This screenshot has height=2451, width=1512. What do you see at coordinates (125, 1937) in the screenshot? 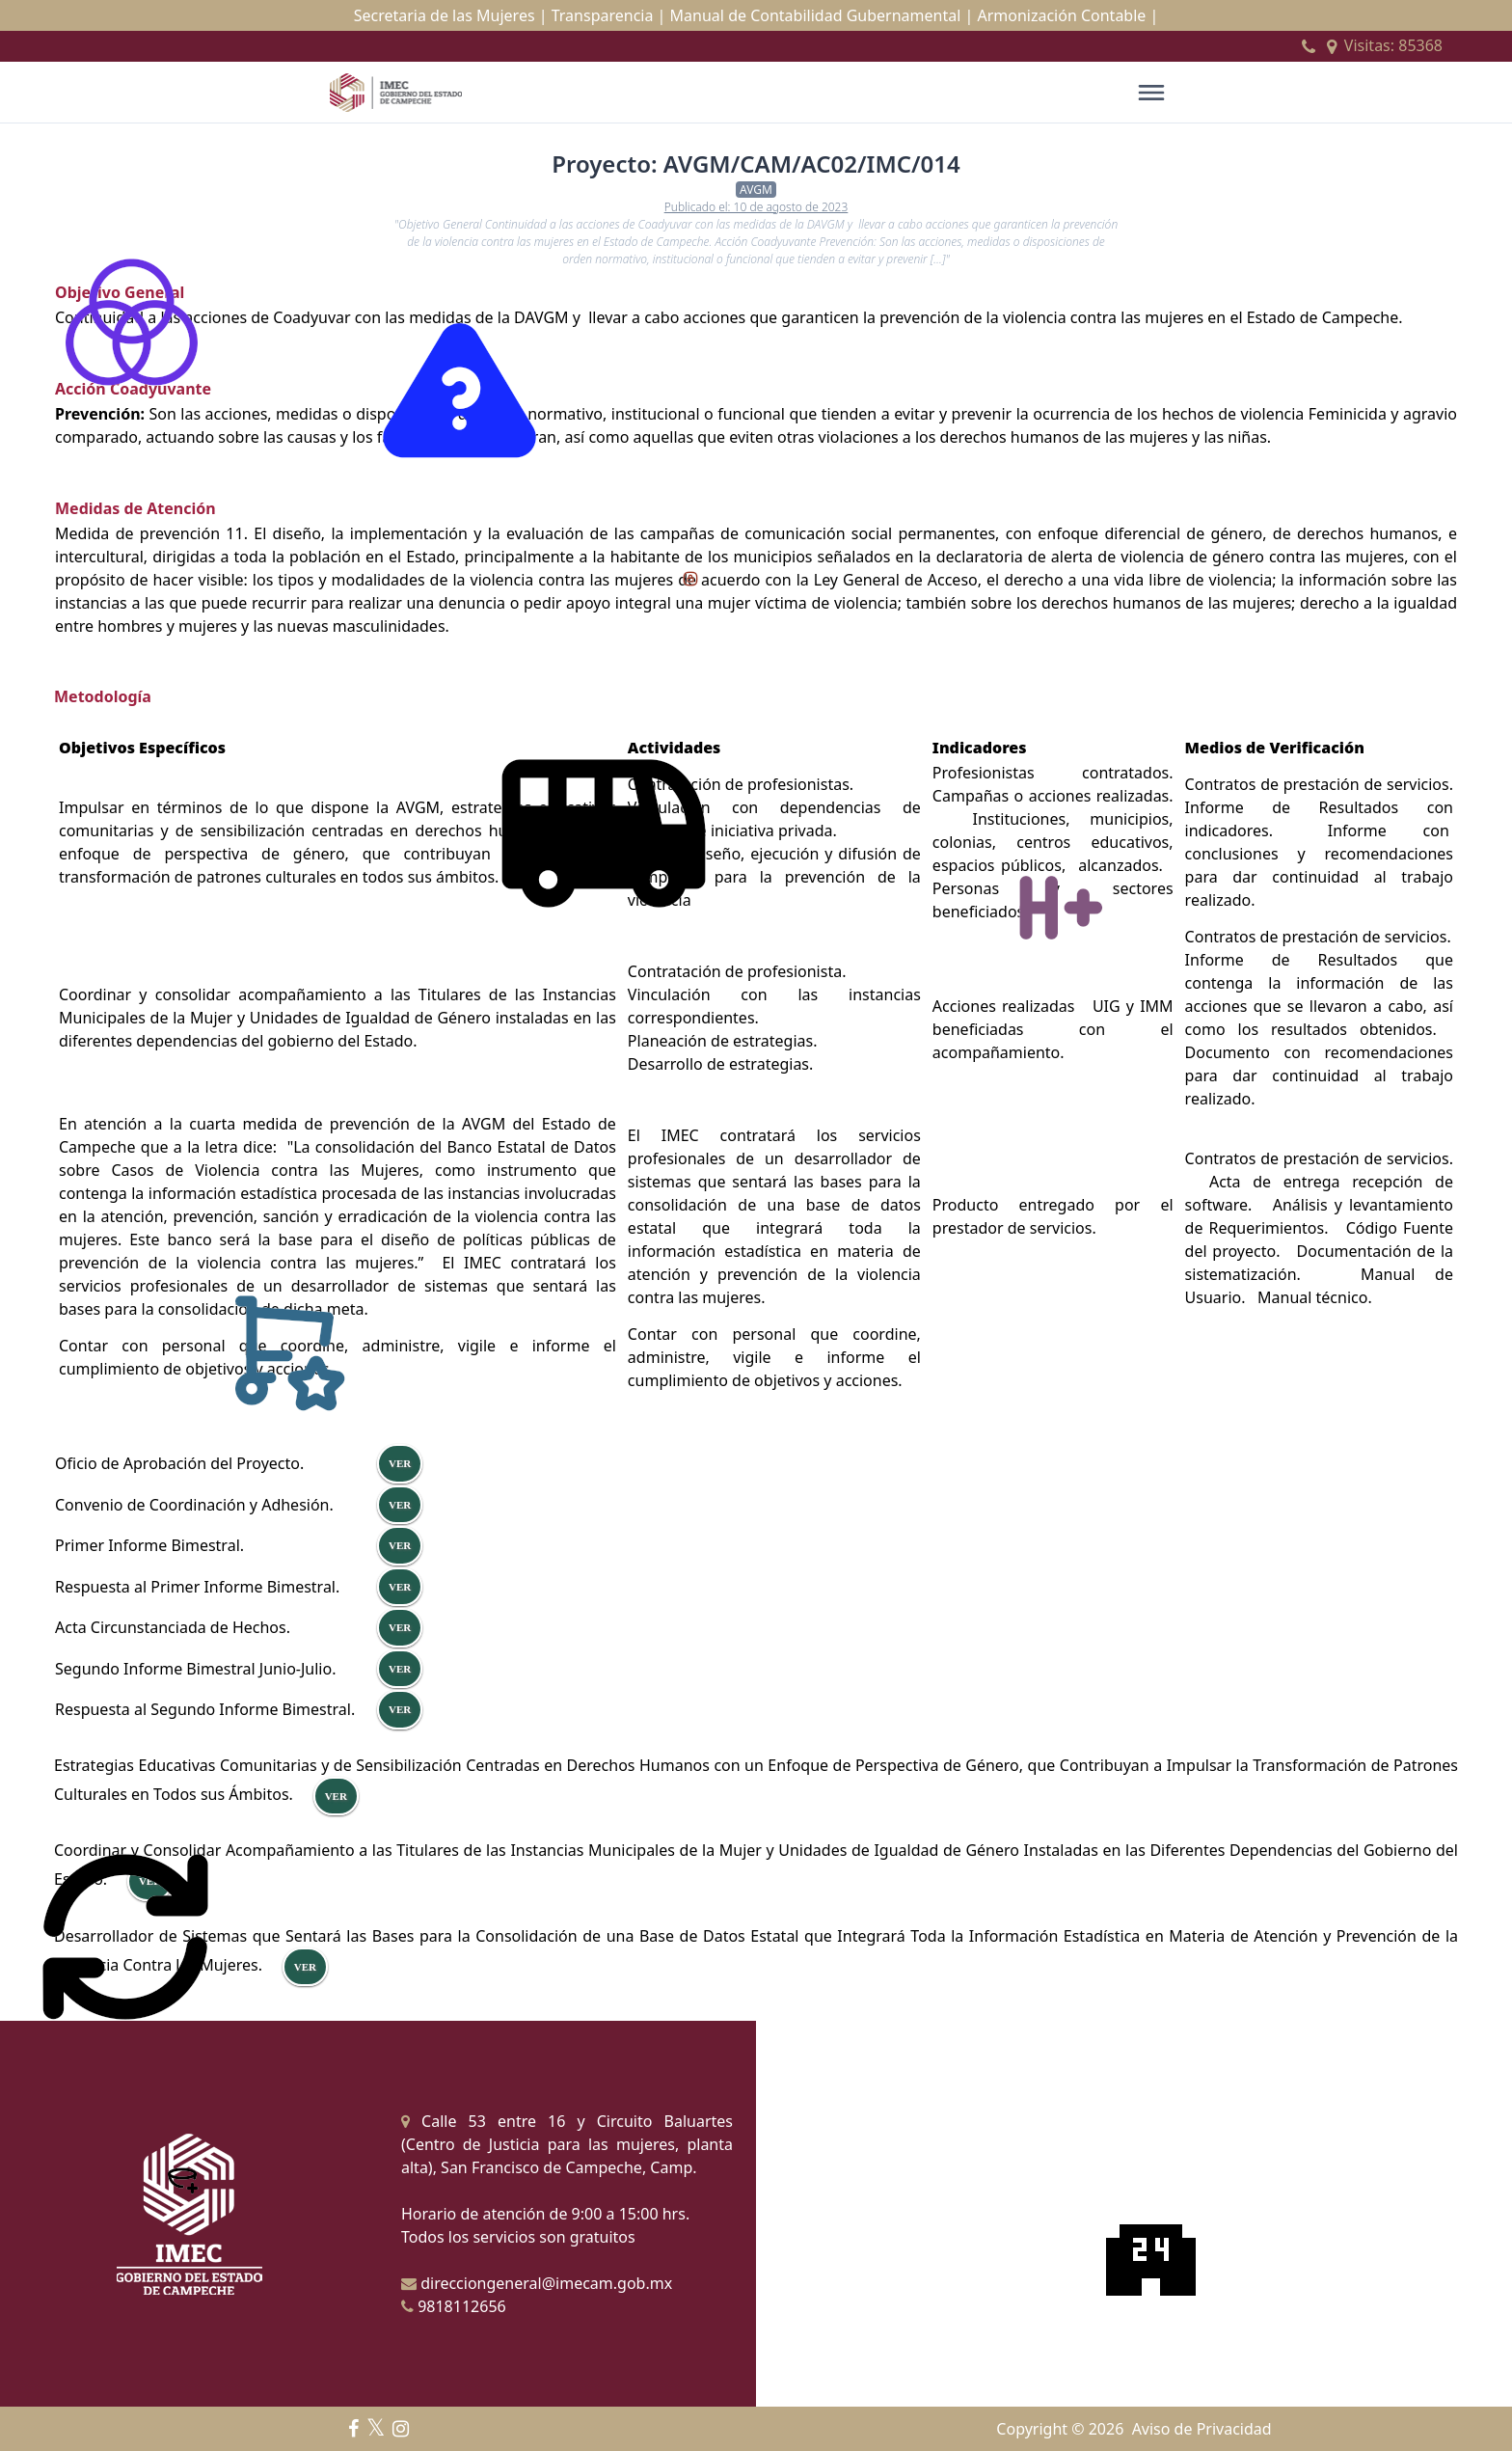
I see `sync data across devices` at bounding box center [125, 1937].